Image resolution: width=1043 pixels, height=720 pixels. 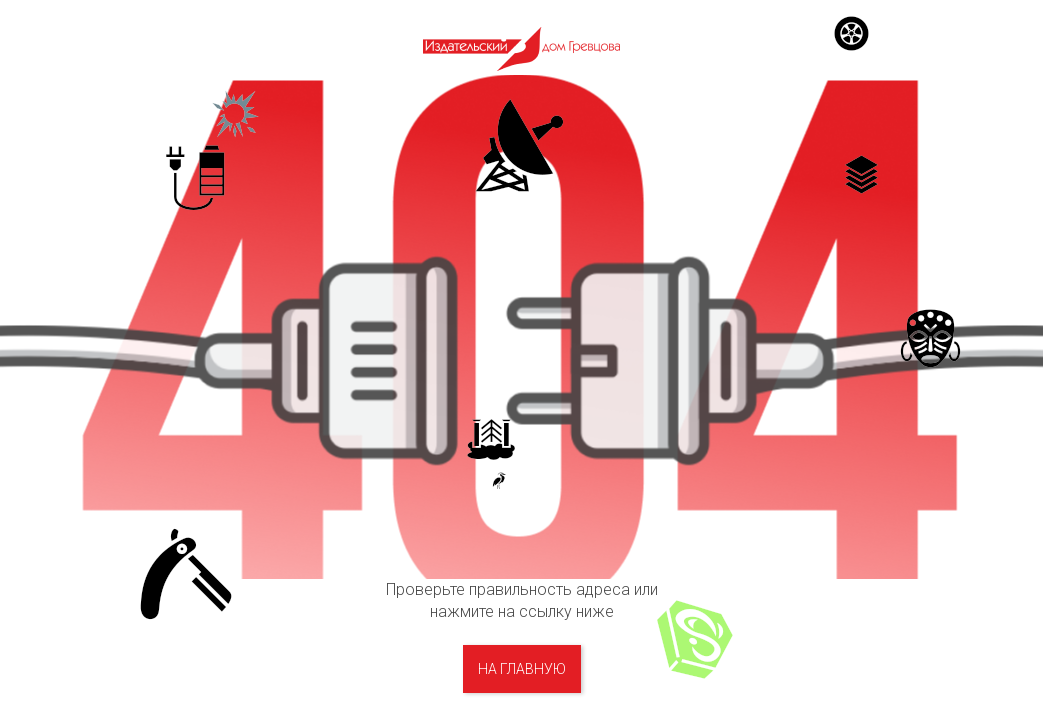 I want to click on access afterlife or celestial realm in game, so click(x=491, y=439).